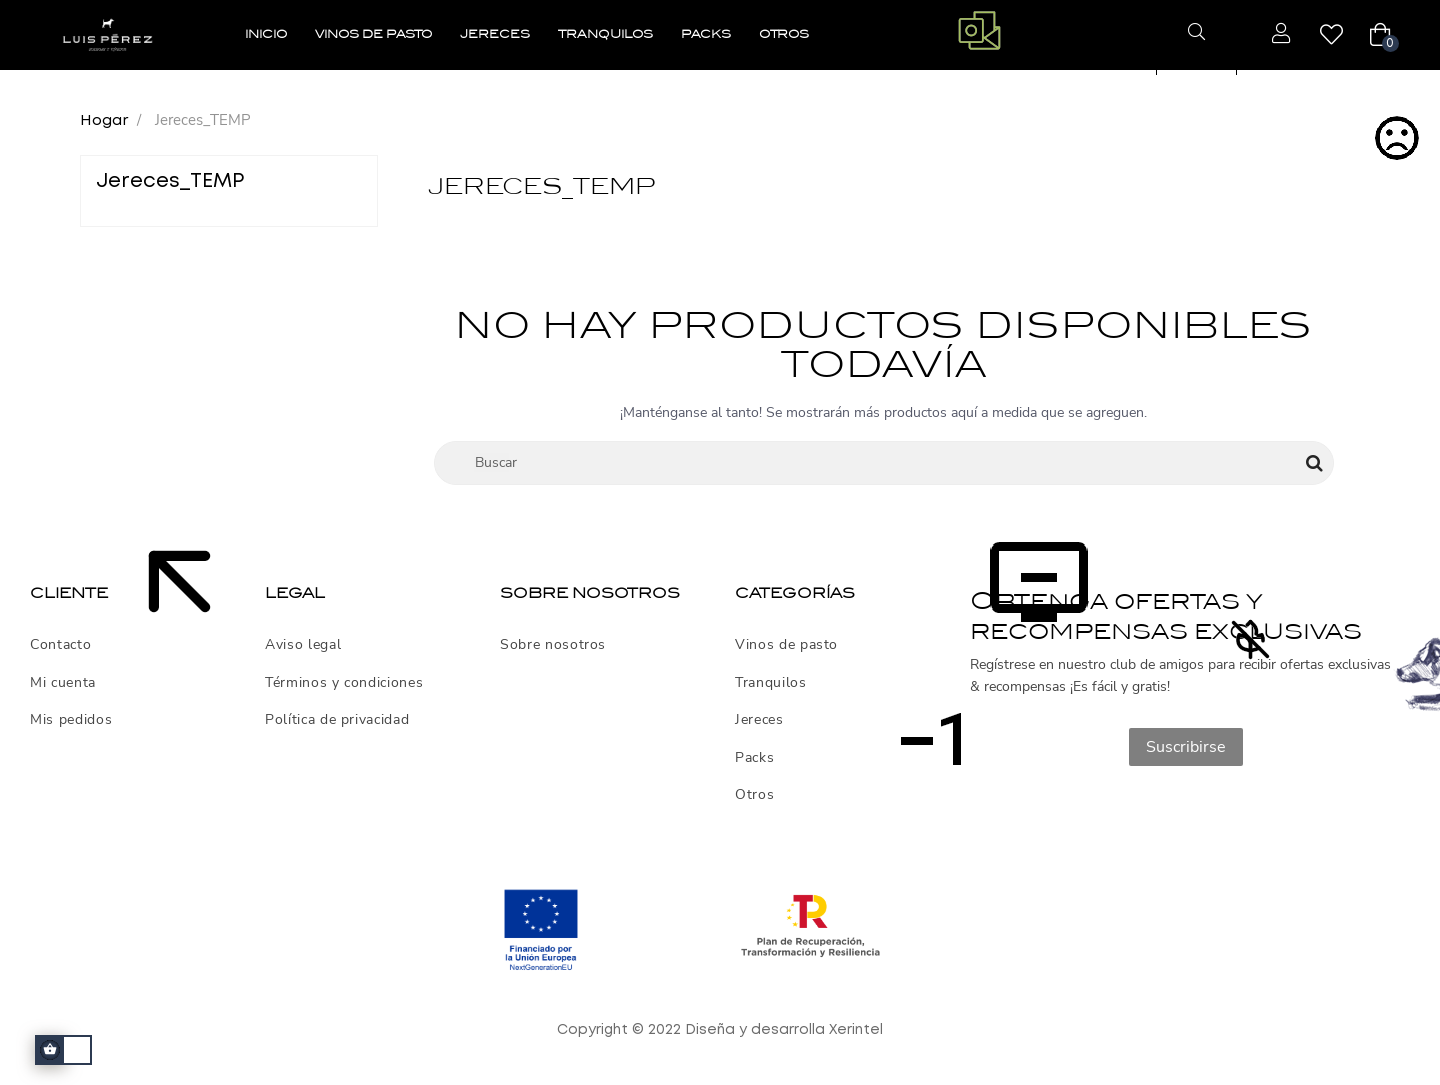 Image resolution: width=1440 pixels, height=1085 pixels. I want to click on indicates gluten-free option or product, so click(1250, 639).